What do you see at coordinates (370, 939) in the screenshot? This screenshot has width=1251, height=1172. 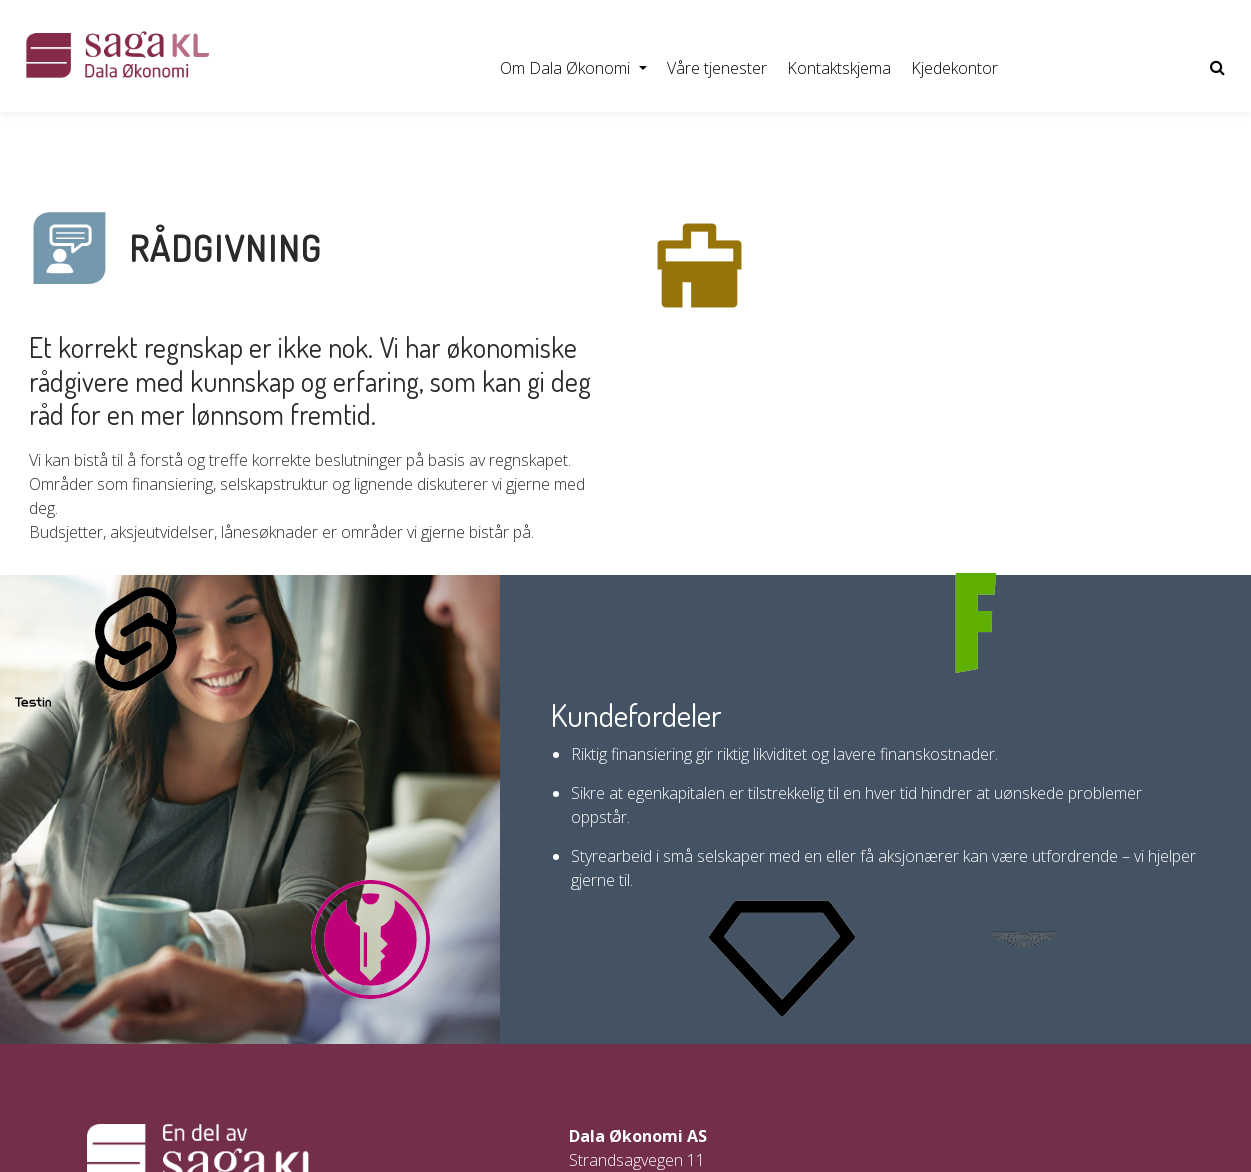 I see `open keepassxc password manager` at bounding box center [370, 939].